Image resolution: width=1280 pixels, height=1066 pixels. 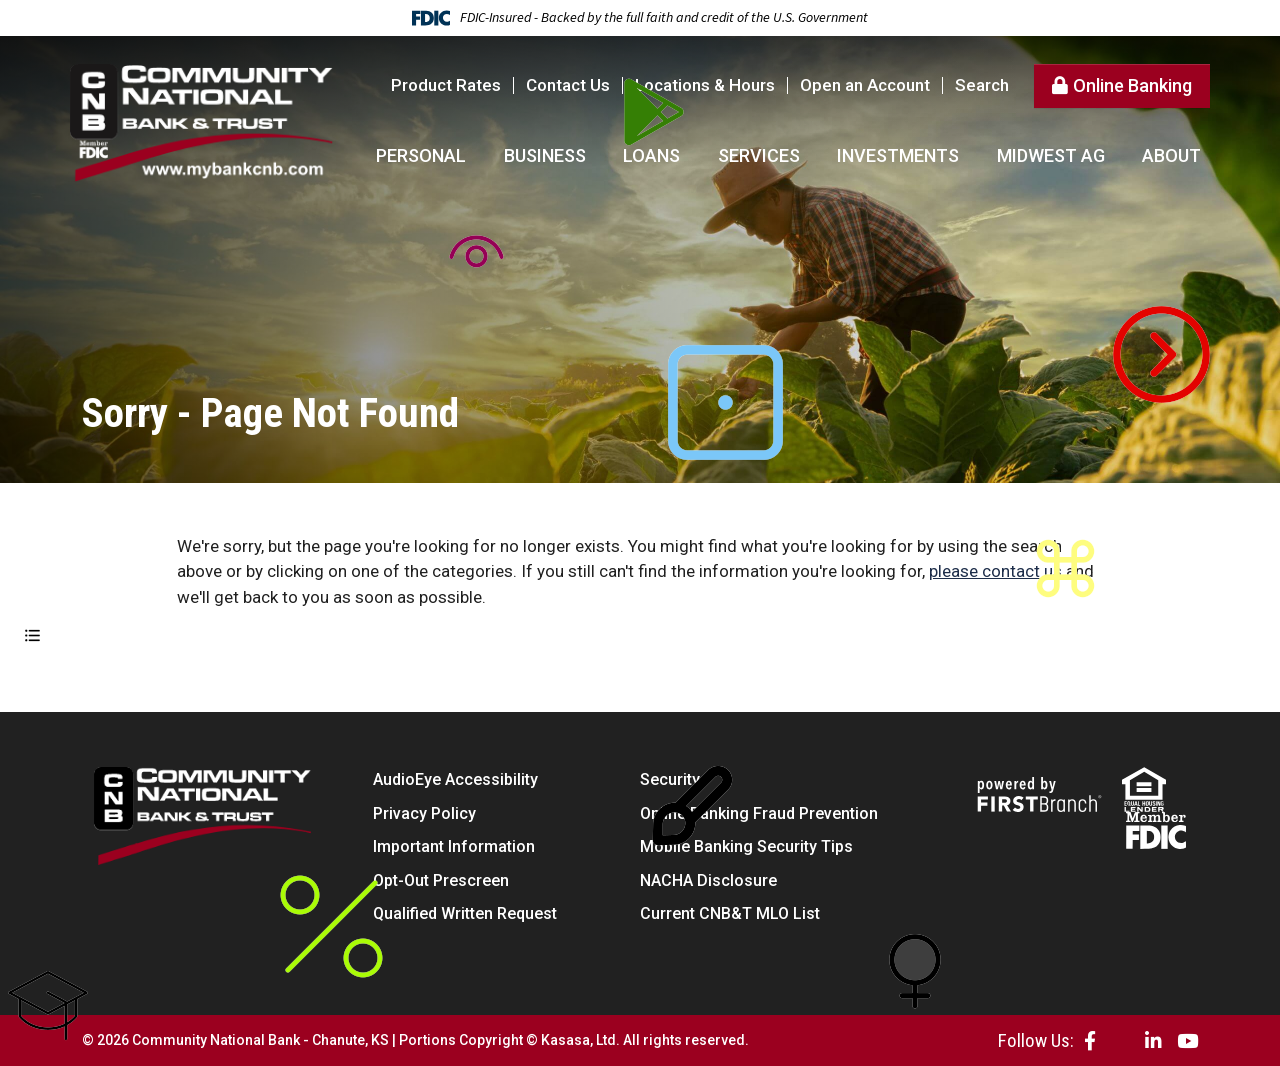 I want to click on view discount or promotional pricing, so click(x=331, y=926).